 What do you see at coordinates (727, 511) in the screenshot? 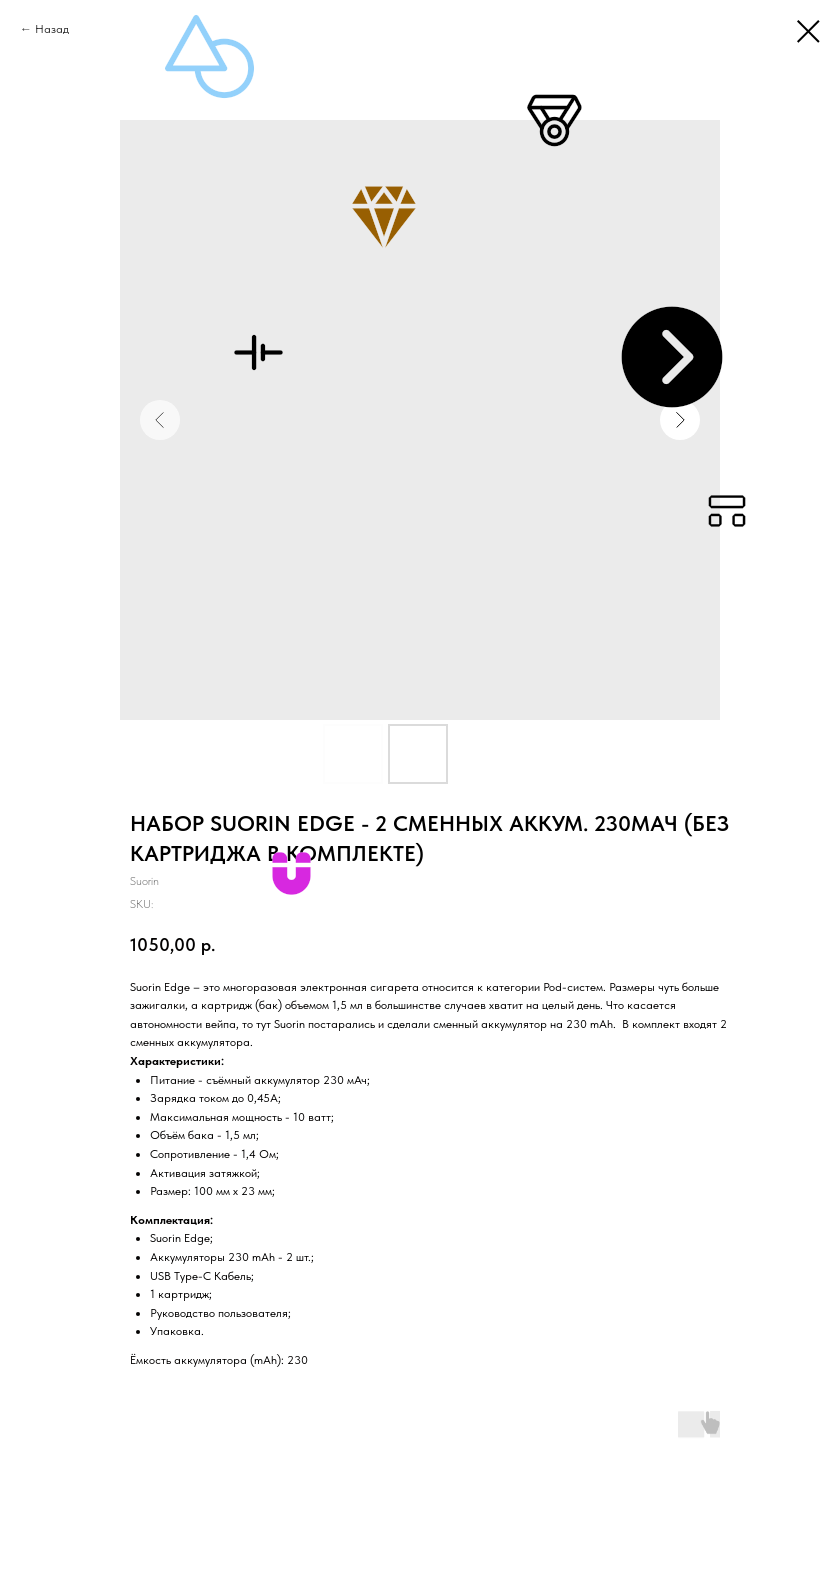
I see `view code structure or hierarchy` at bounding box center [727, 511].